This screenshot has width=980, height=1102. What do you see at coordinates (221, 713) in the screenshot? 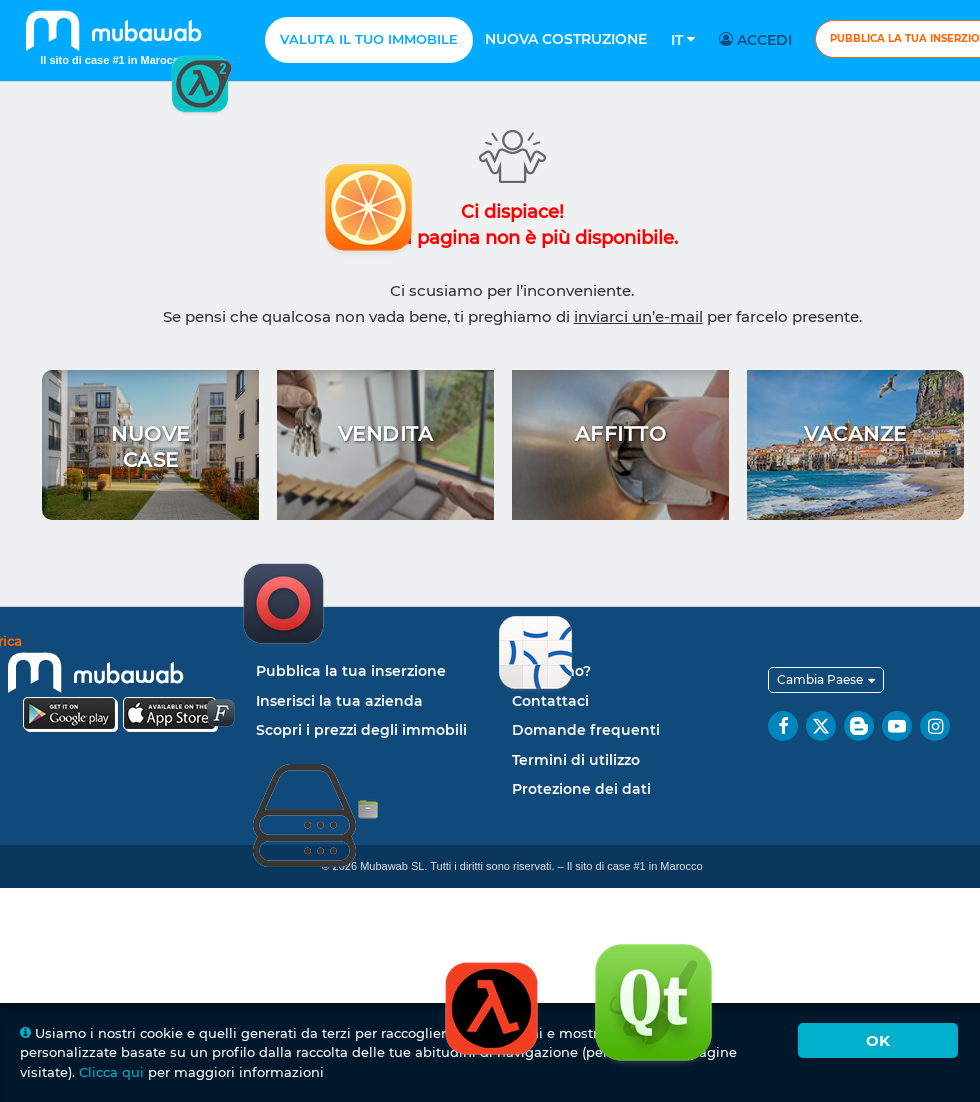
I see `open font management app` at bounding box center [221, 713].